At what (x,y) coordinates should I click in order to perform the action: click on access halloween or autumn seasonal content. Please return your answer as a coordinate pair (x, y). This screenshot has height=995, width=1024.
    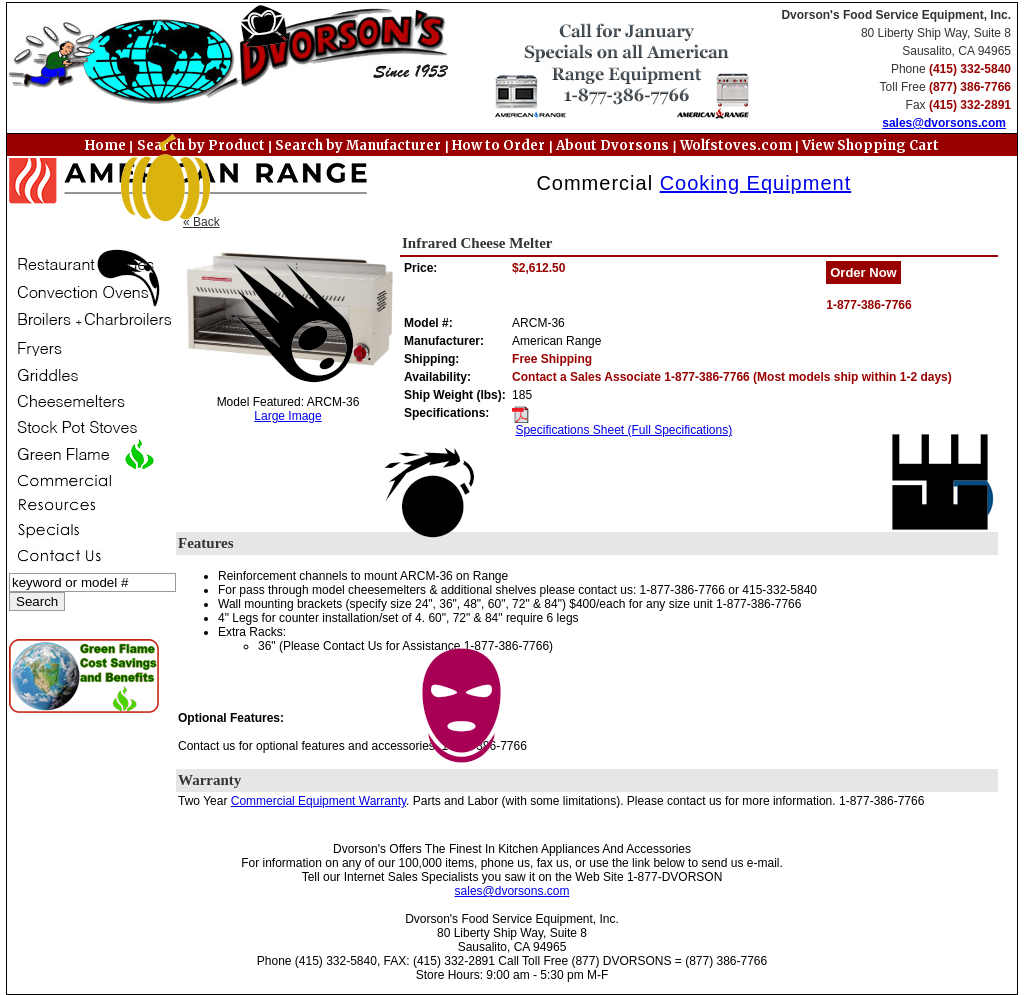
    Looking at the image, I should click on (165, 177).